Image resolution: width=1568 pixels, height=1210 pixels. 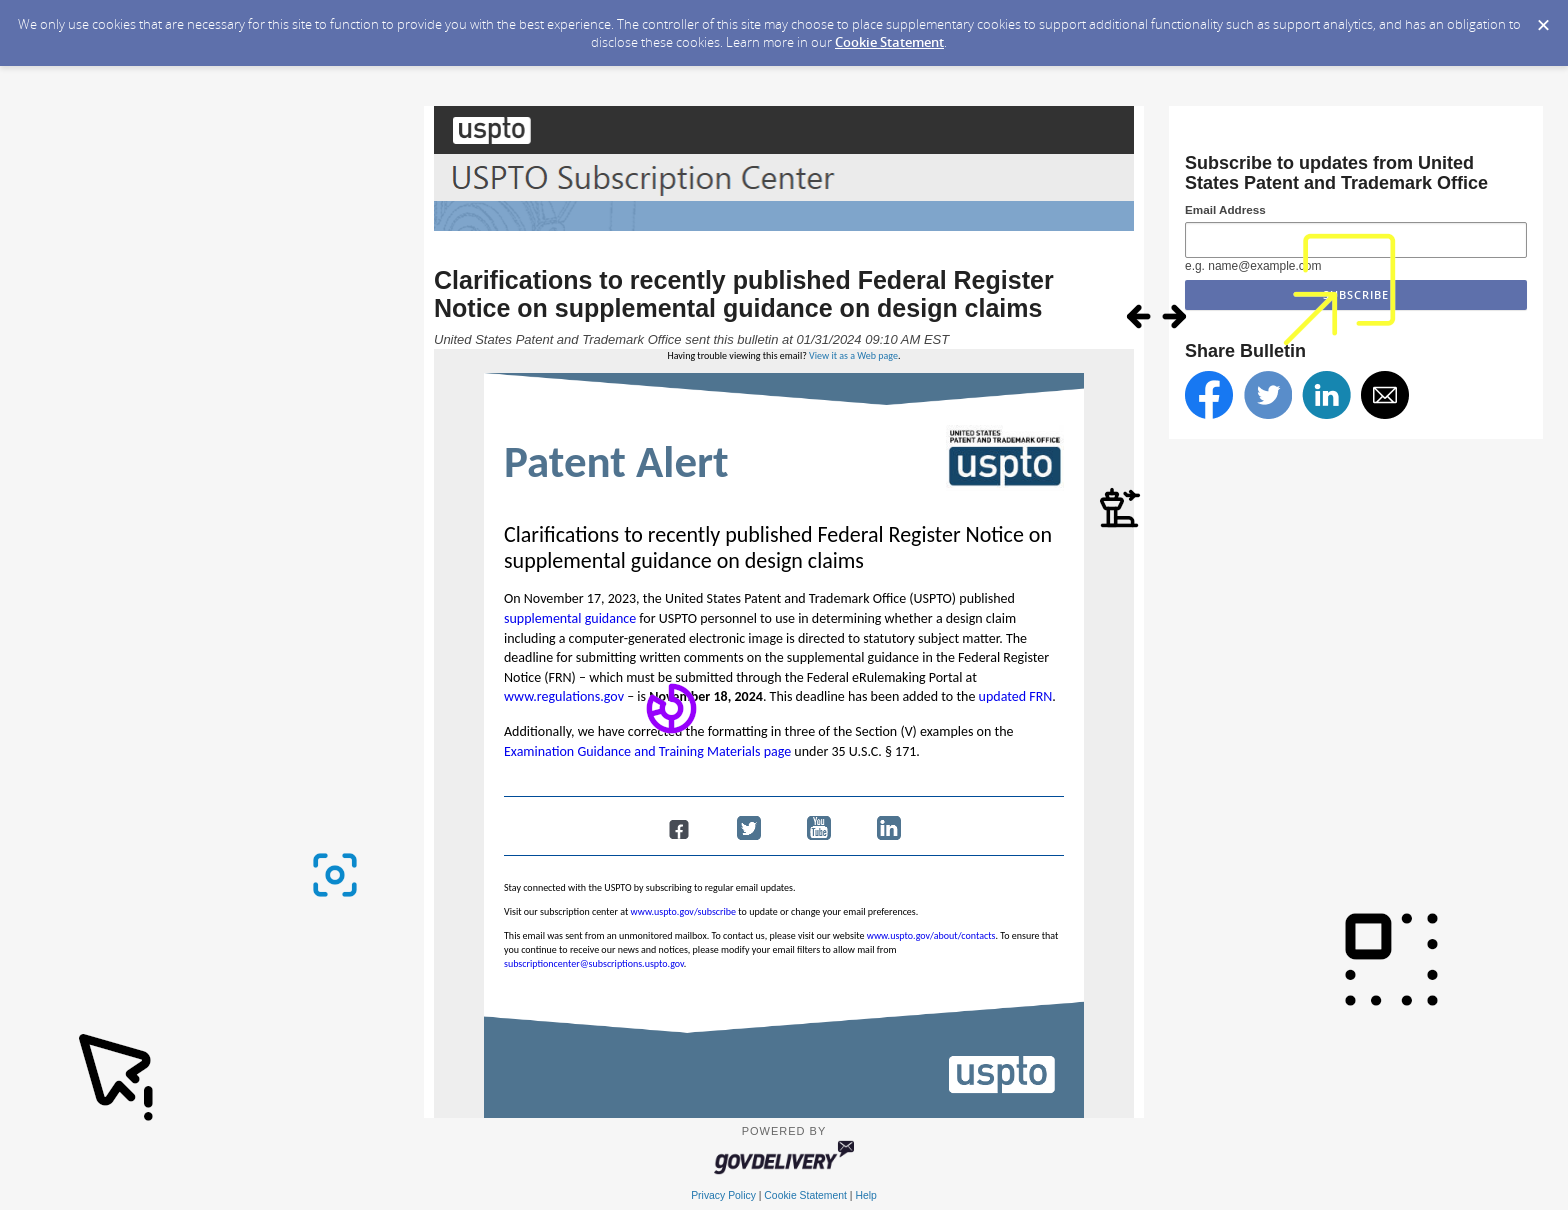 I want to click on navigate to airport information, so click(x=1119, y=508).